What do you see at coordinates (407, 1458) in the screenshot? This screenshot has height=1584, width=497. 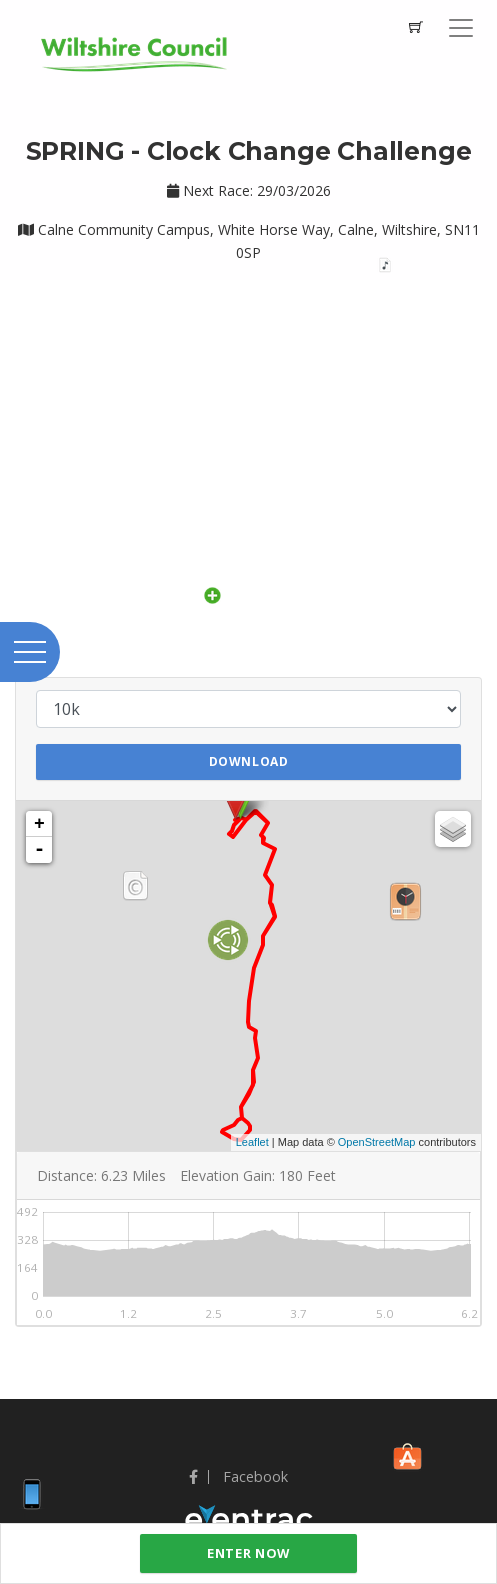 I see `open the ubuntu software center` at bounding box center [407, 1458].